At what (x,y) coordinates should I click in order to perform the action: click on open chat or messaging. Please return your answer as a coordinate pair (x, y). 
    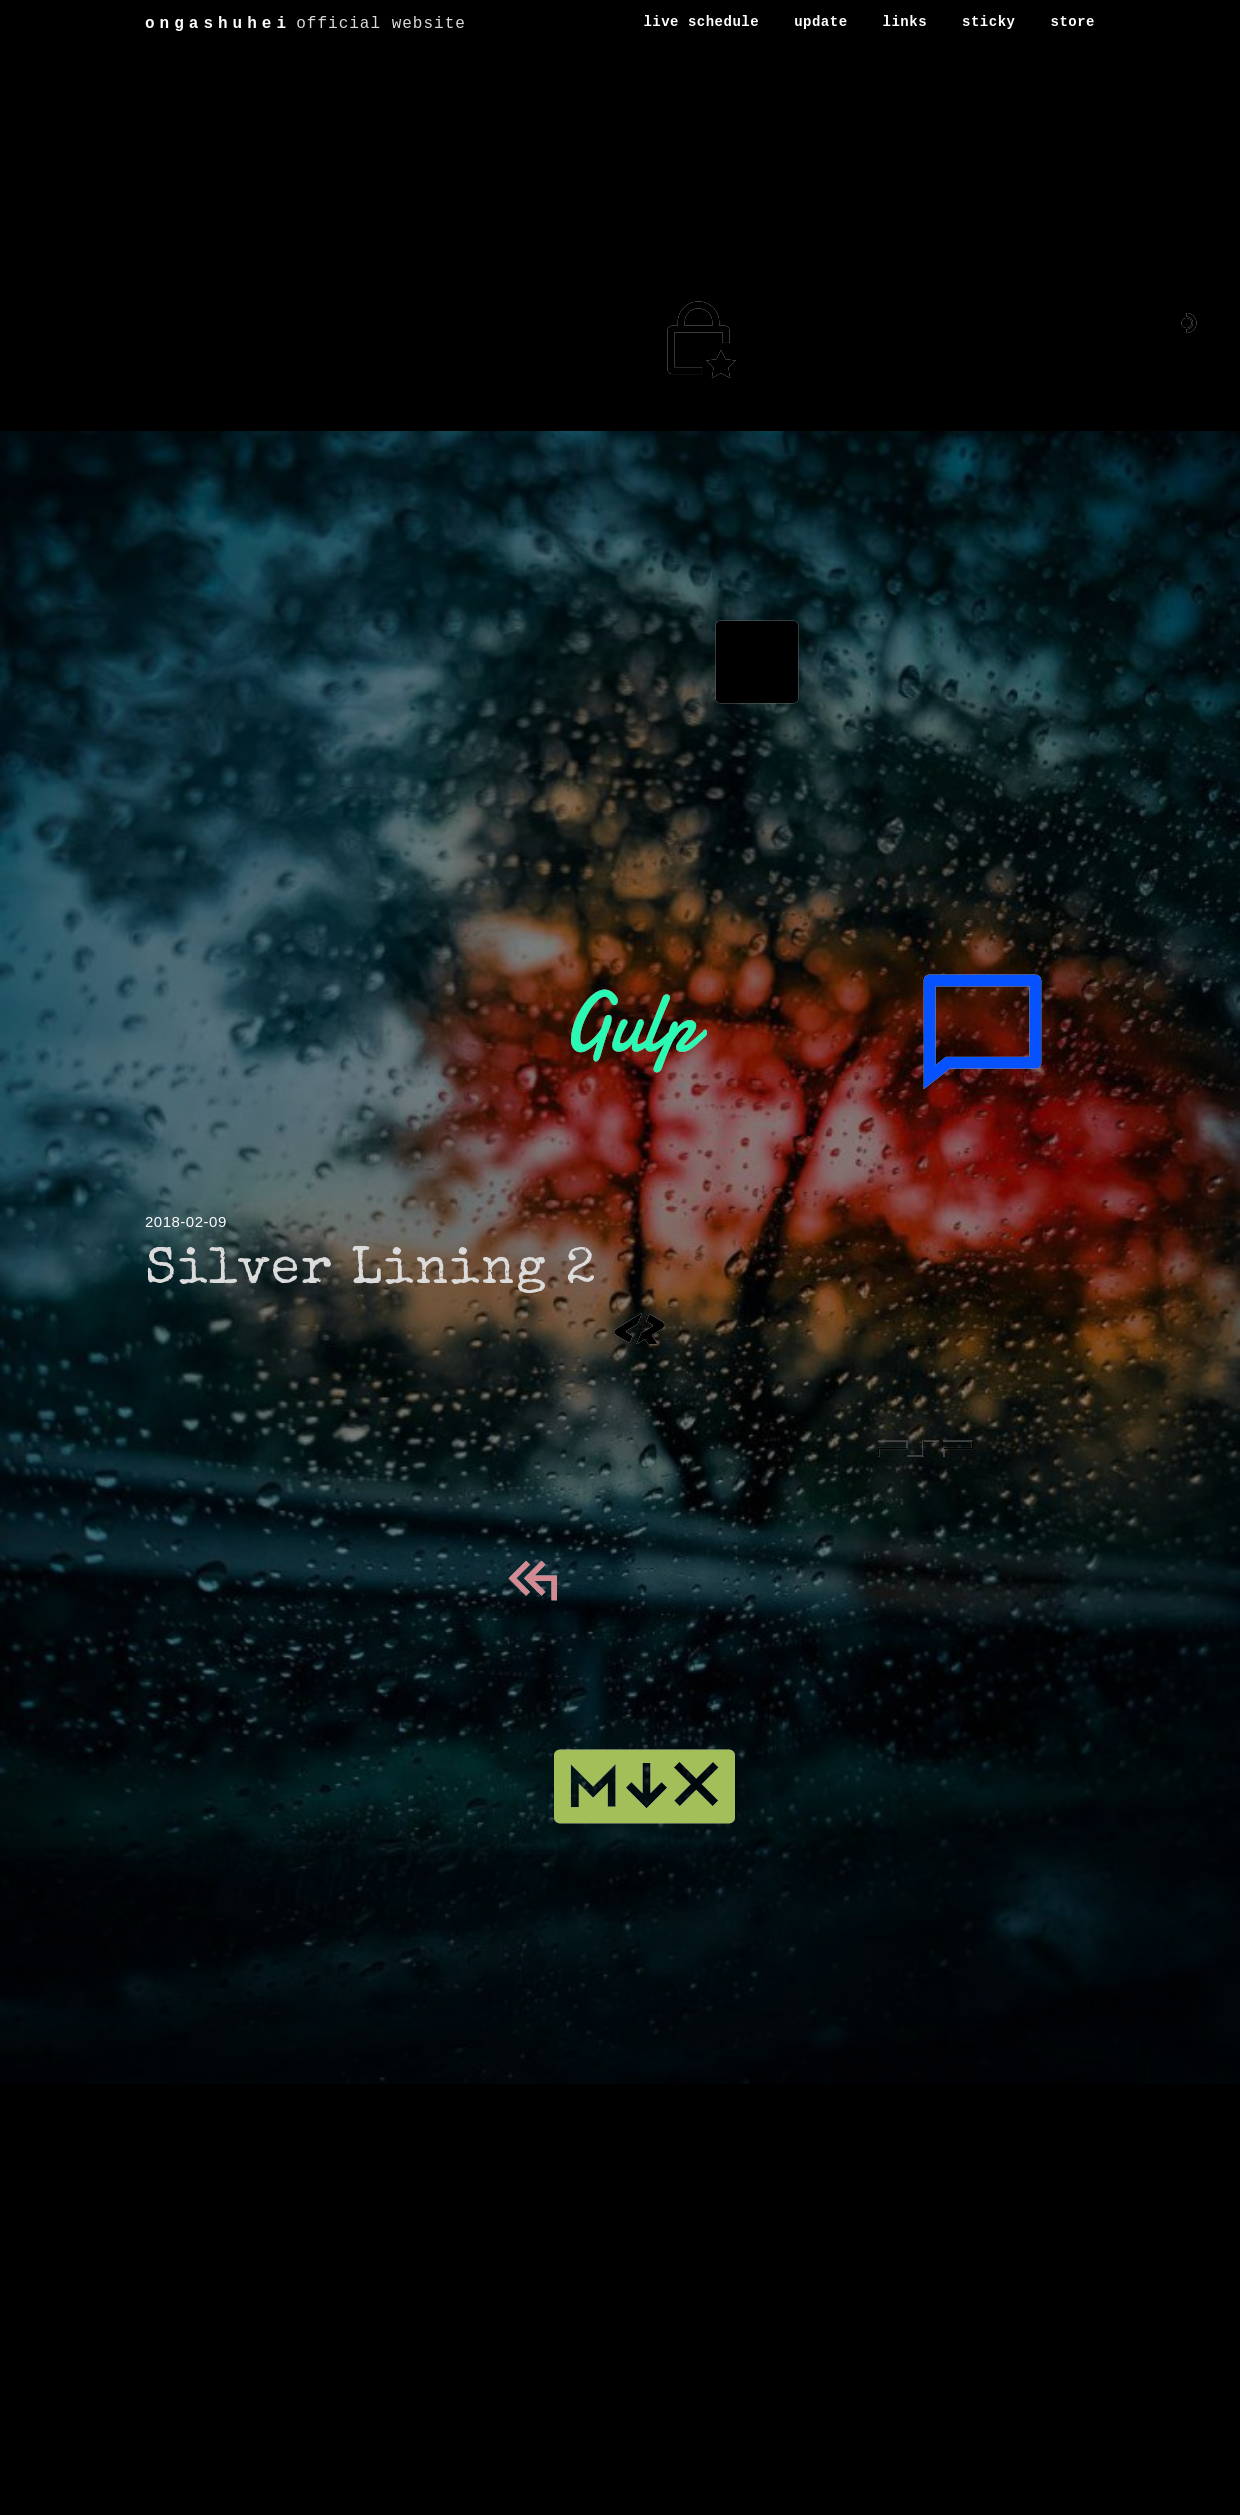
    Looking at the image, I should click on (982, 1027).